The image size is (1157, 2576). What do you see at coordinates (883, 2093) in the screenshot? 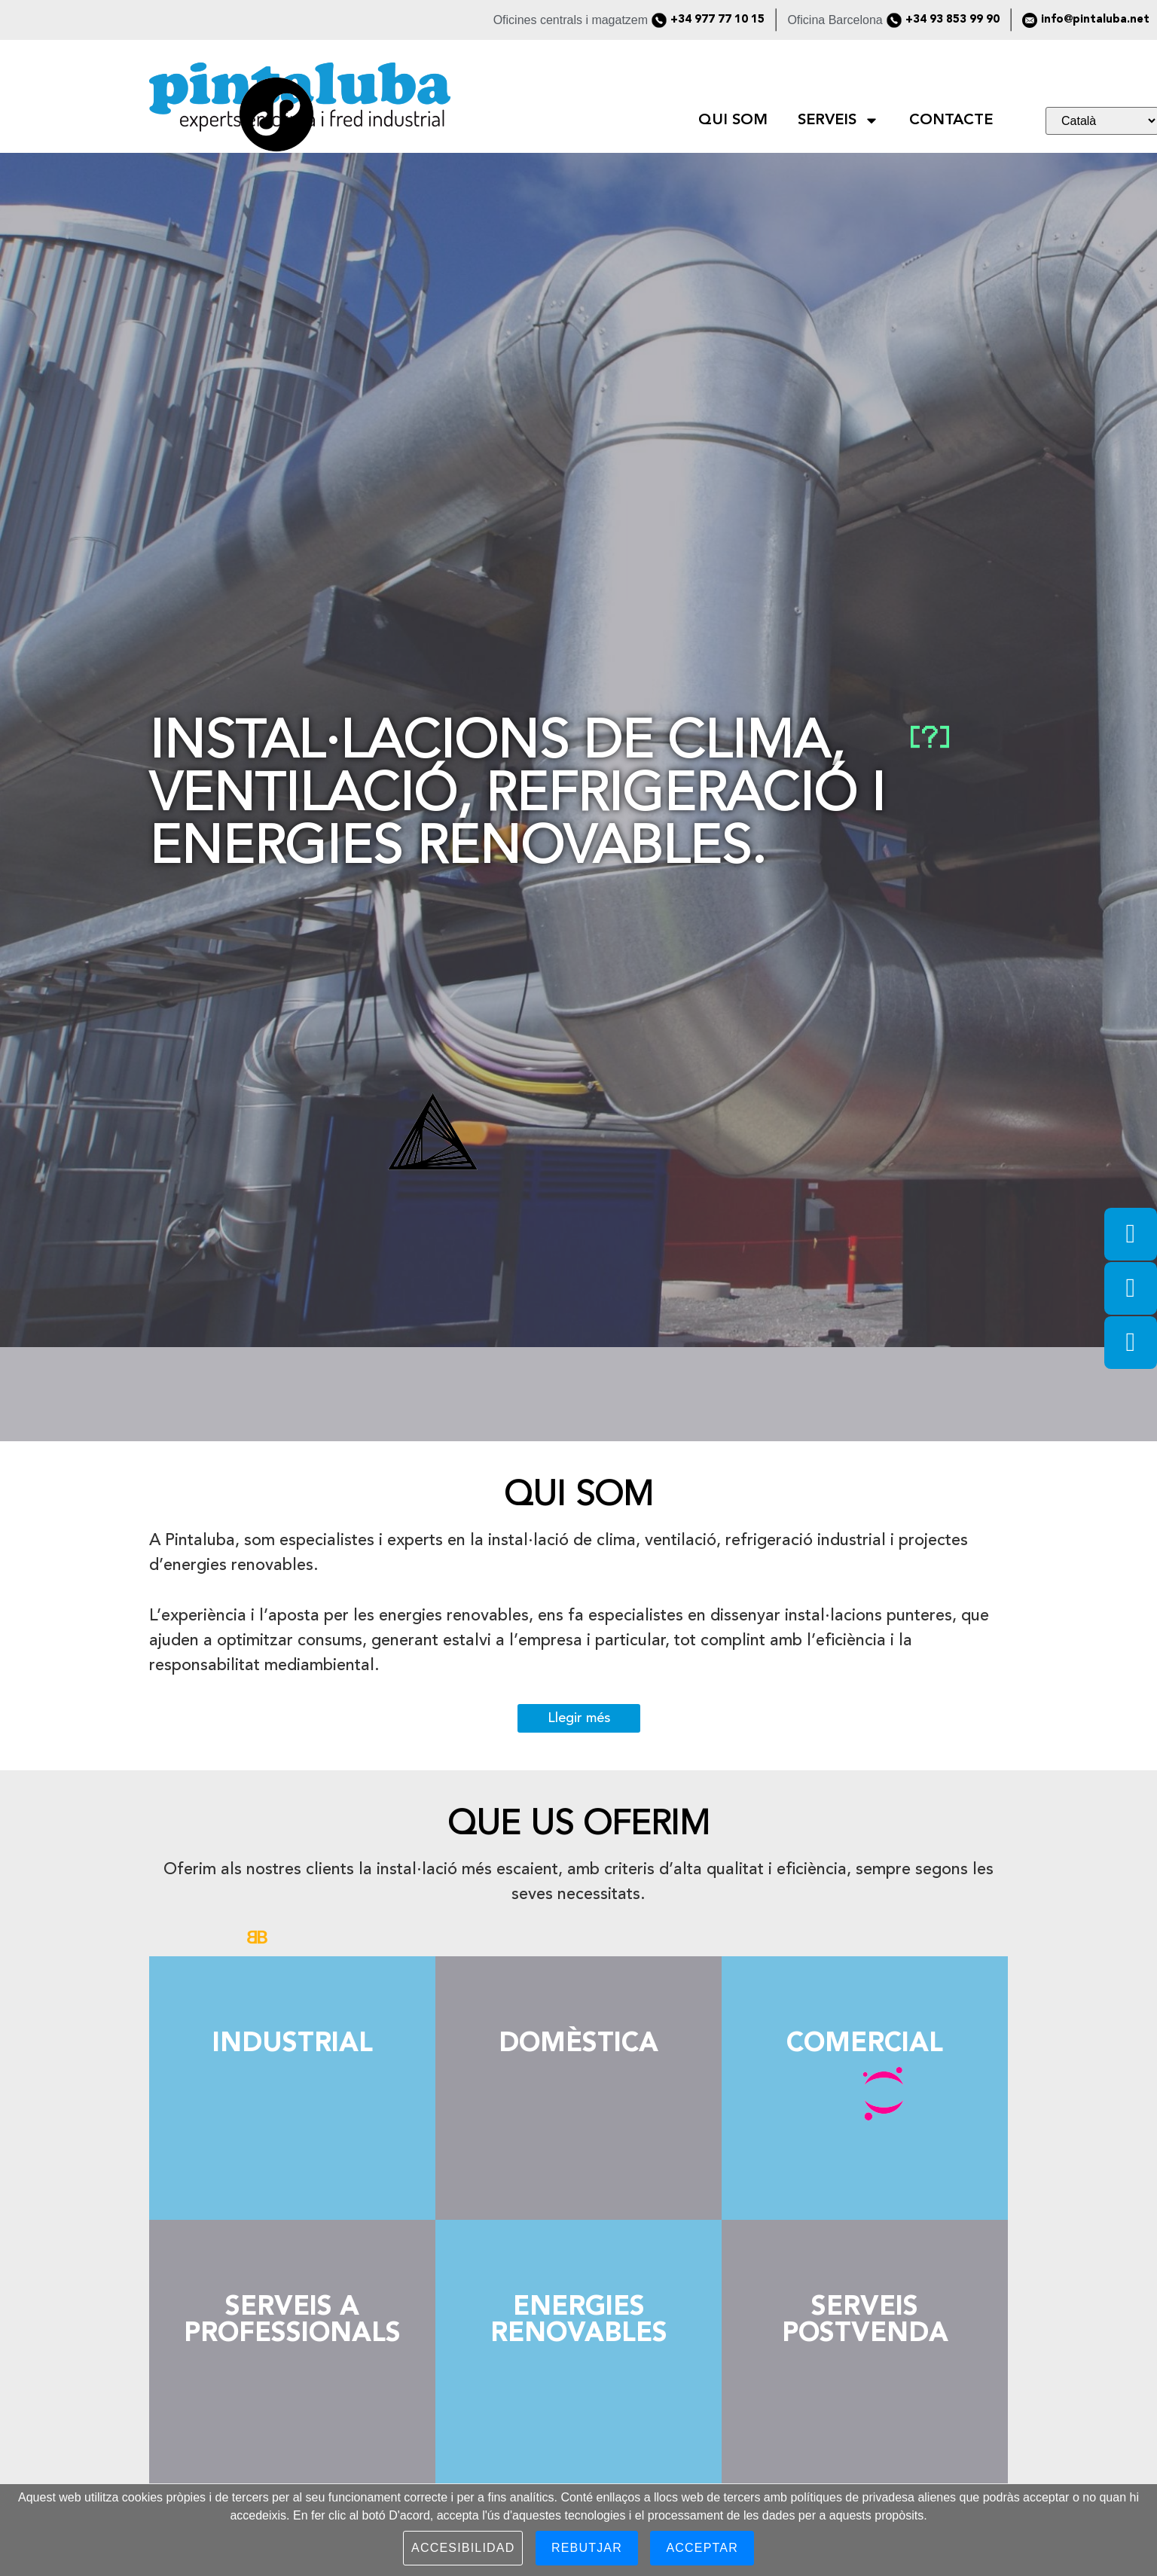
I see `open Jupyter notebook environment` at bounding box center [883, 2093].